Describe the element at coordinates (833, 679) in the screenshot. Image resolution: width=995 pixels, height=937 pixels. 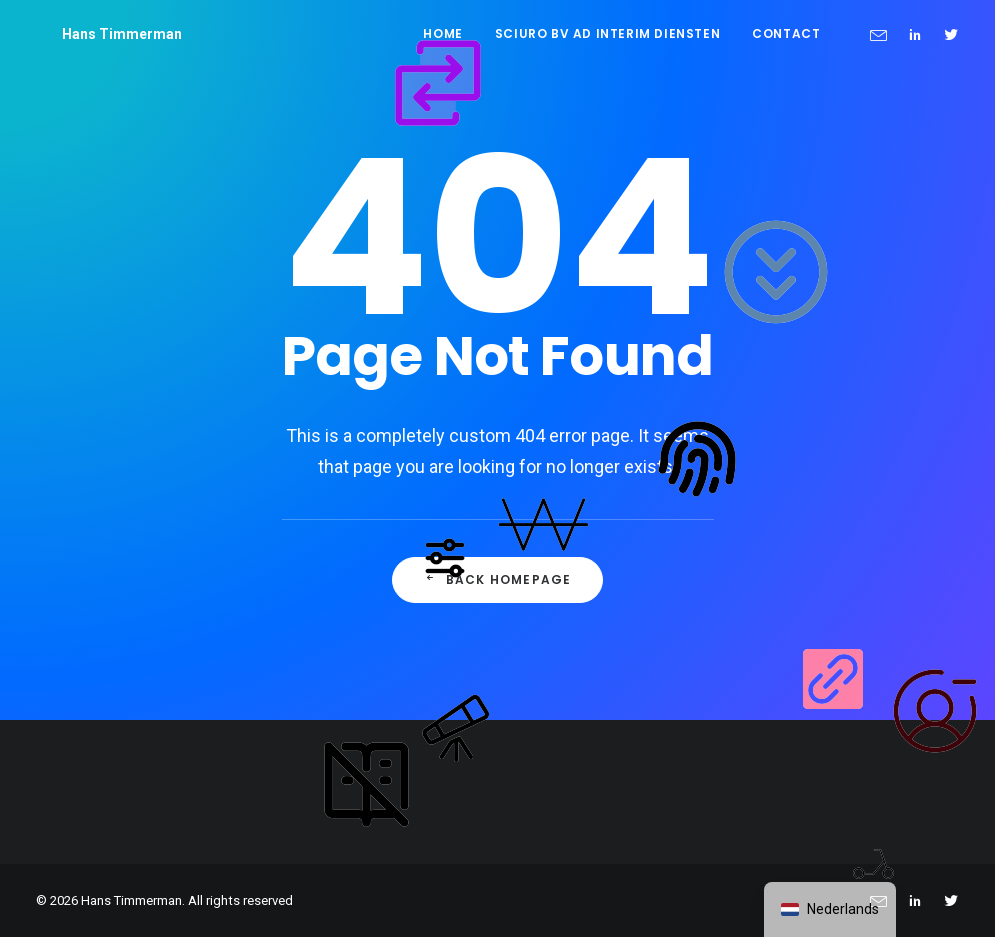
I see `copy link to clipboard` at that location.